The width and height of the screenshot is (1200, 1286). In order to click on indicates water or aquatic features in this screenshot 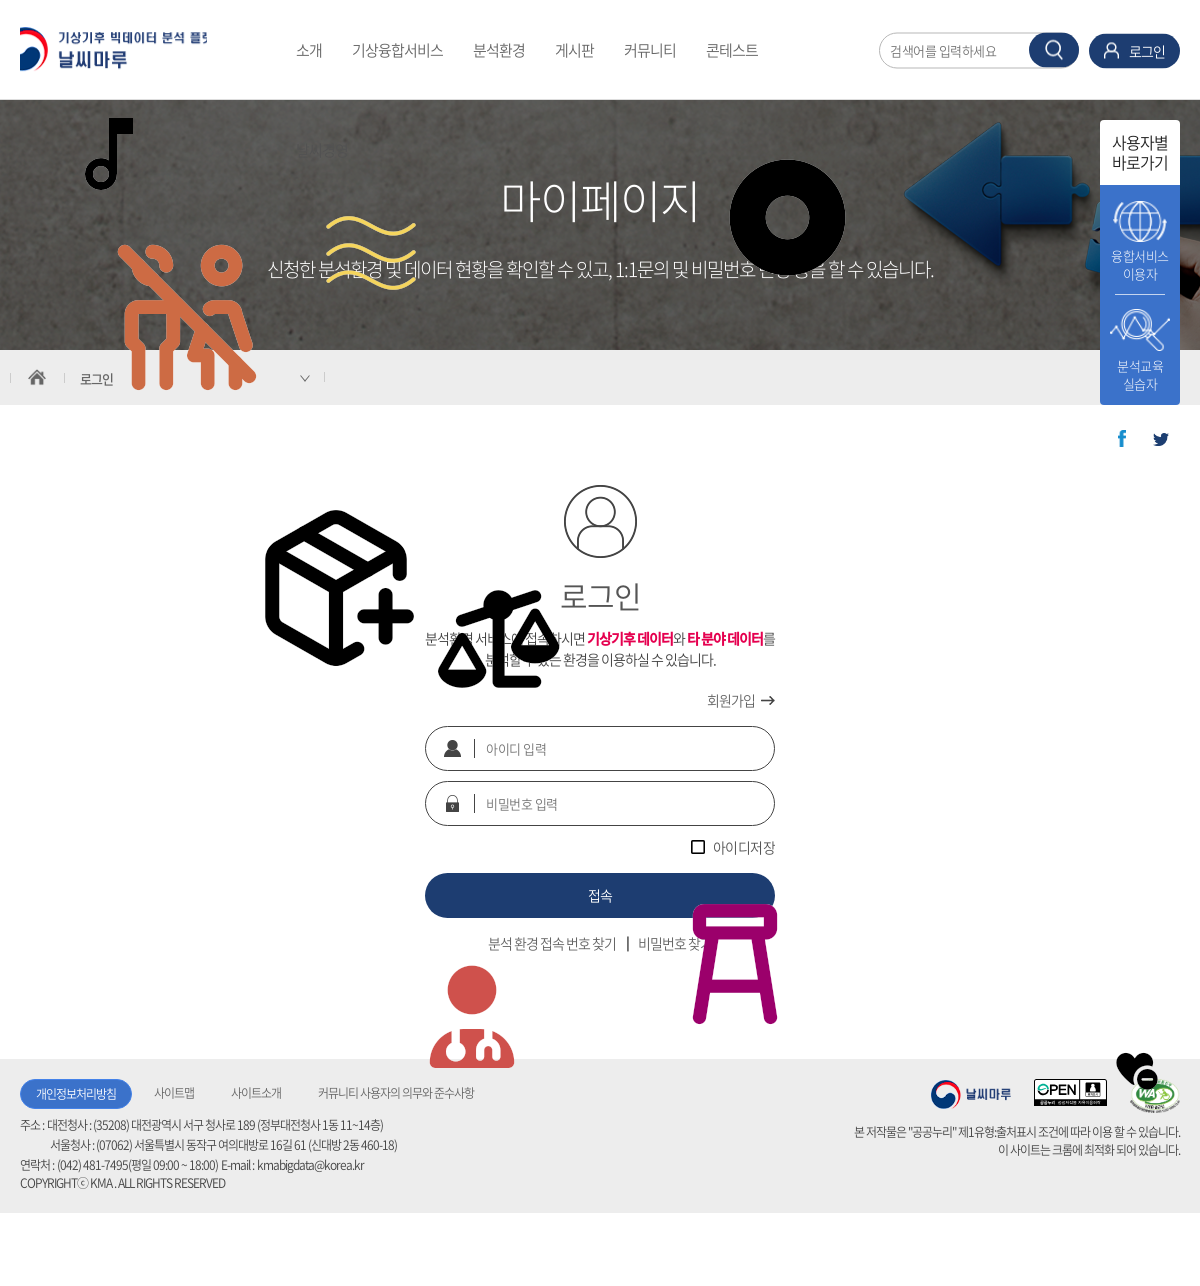, I will do `click(371, 253)`.